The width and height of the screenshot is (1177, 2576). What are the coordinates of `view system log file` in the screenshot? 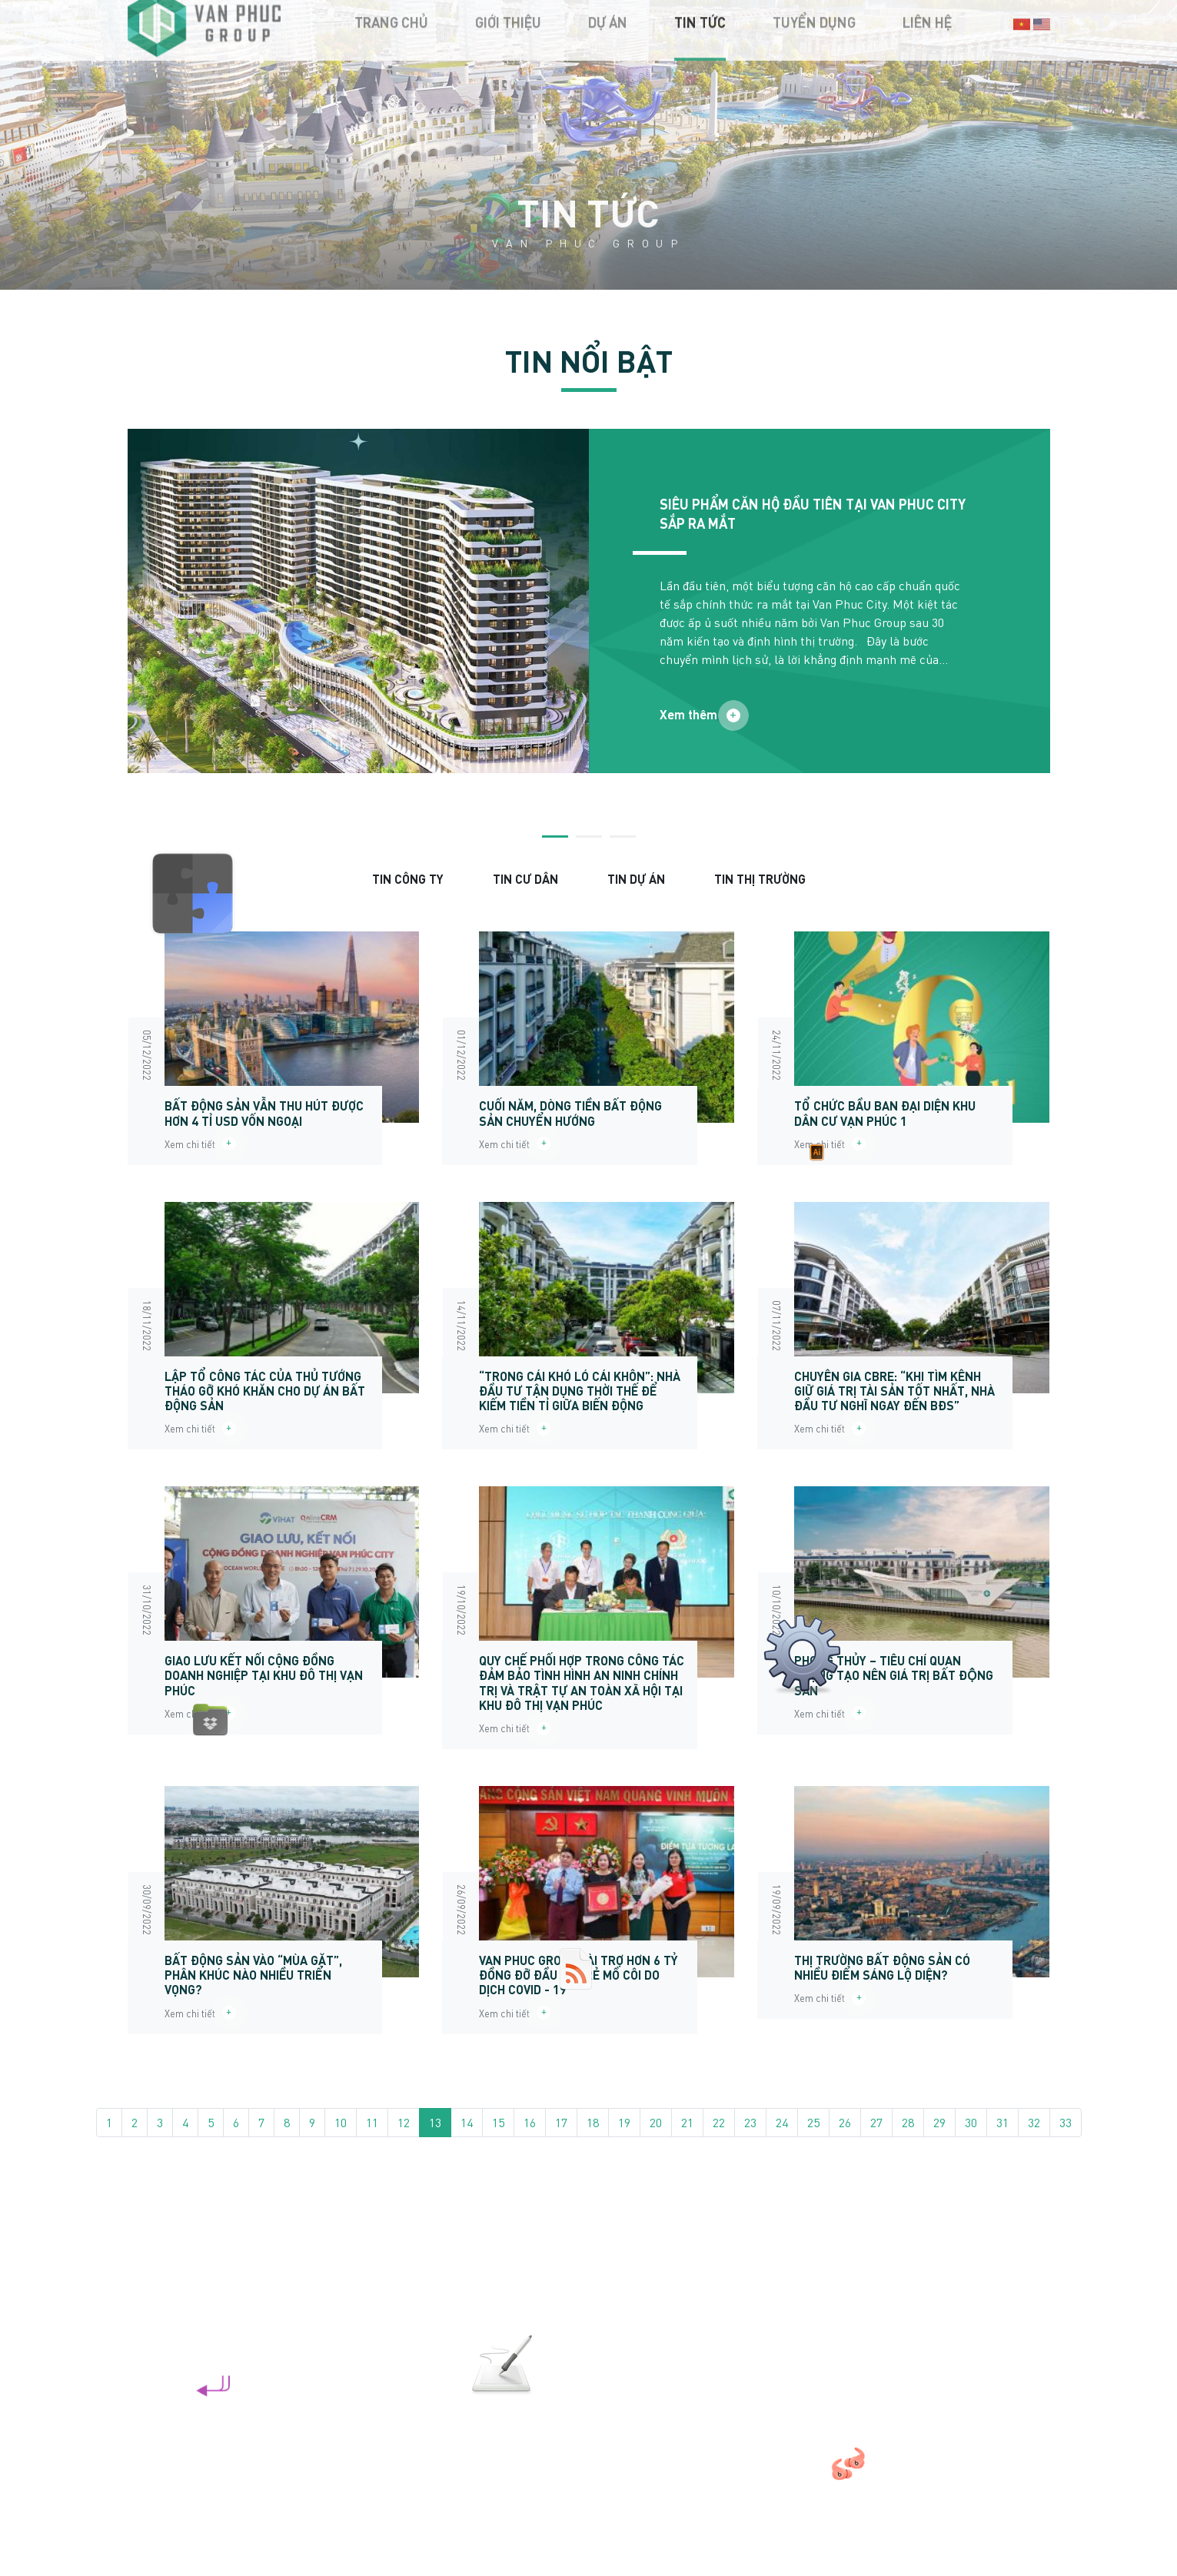 It's located at (255, 701).